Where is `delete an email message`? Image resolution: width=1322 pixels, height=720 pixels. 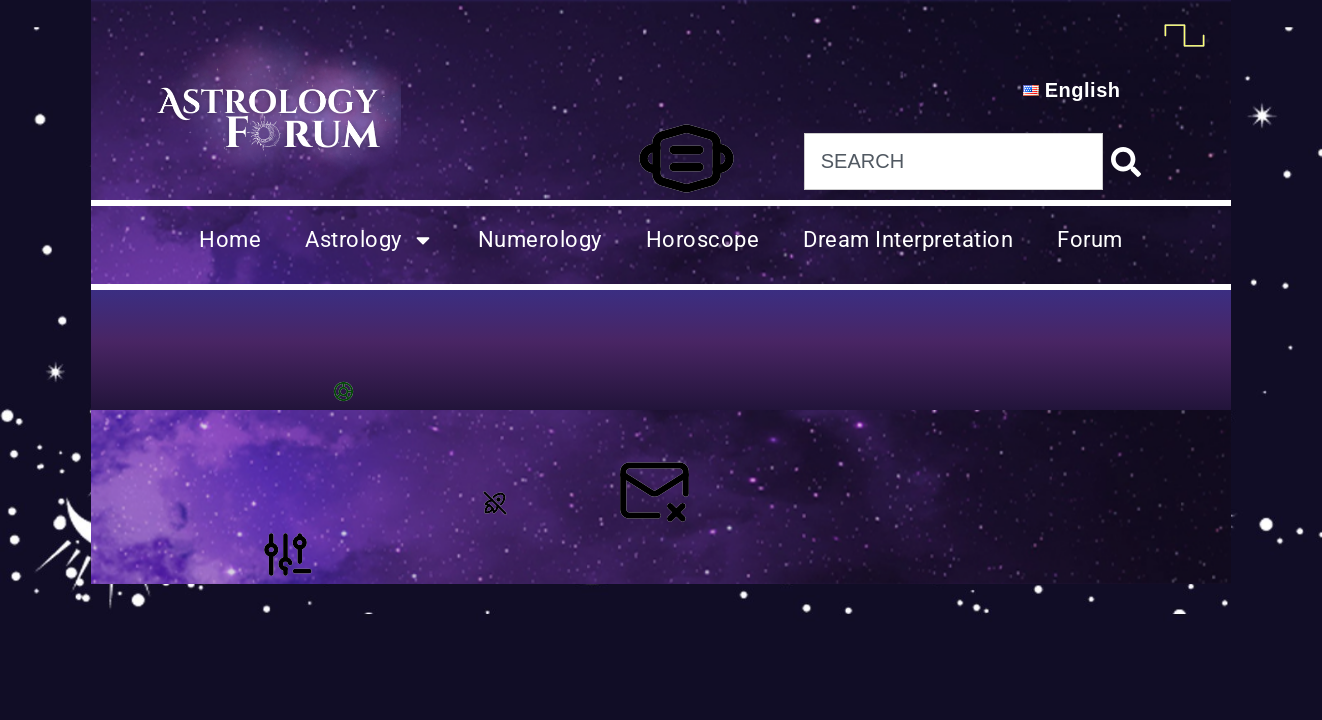
delete an email message is located at coordinates (654, 490).